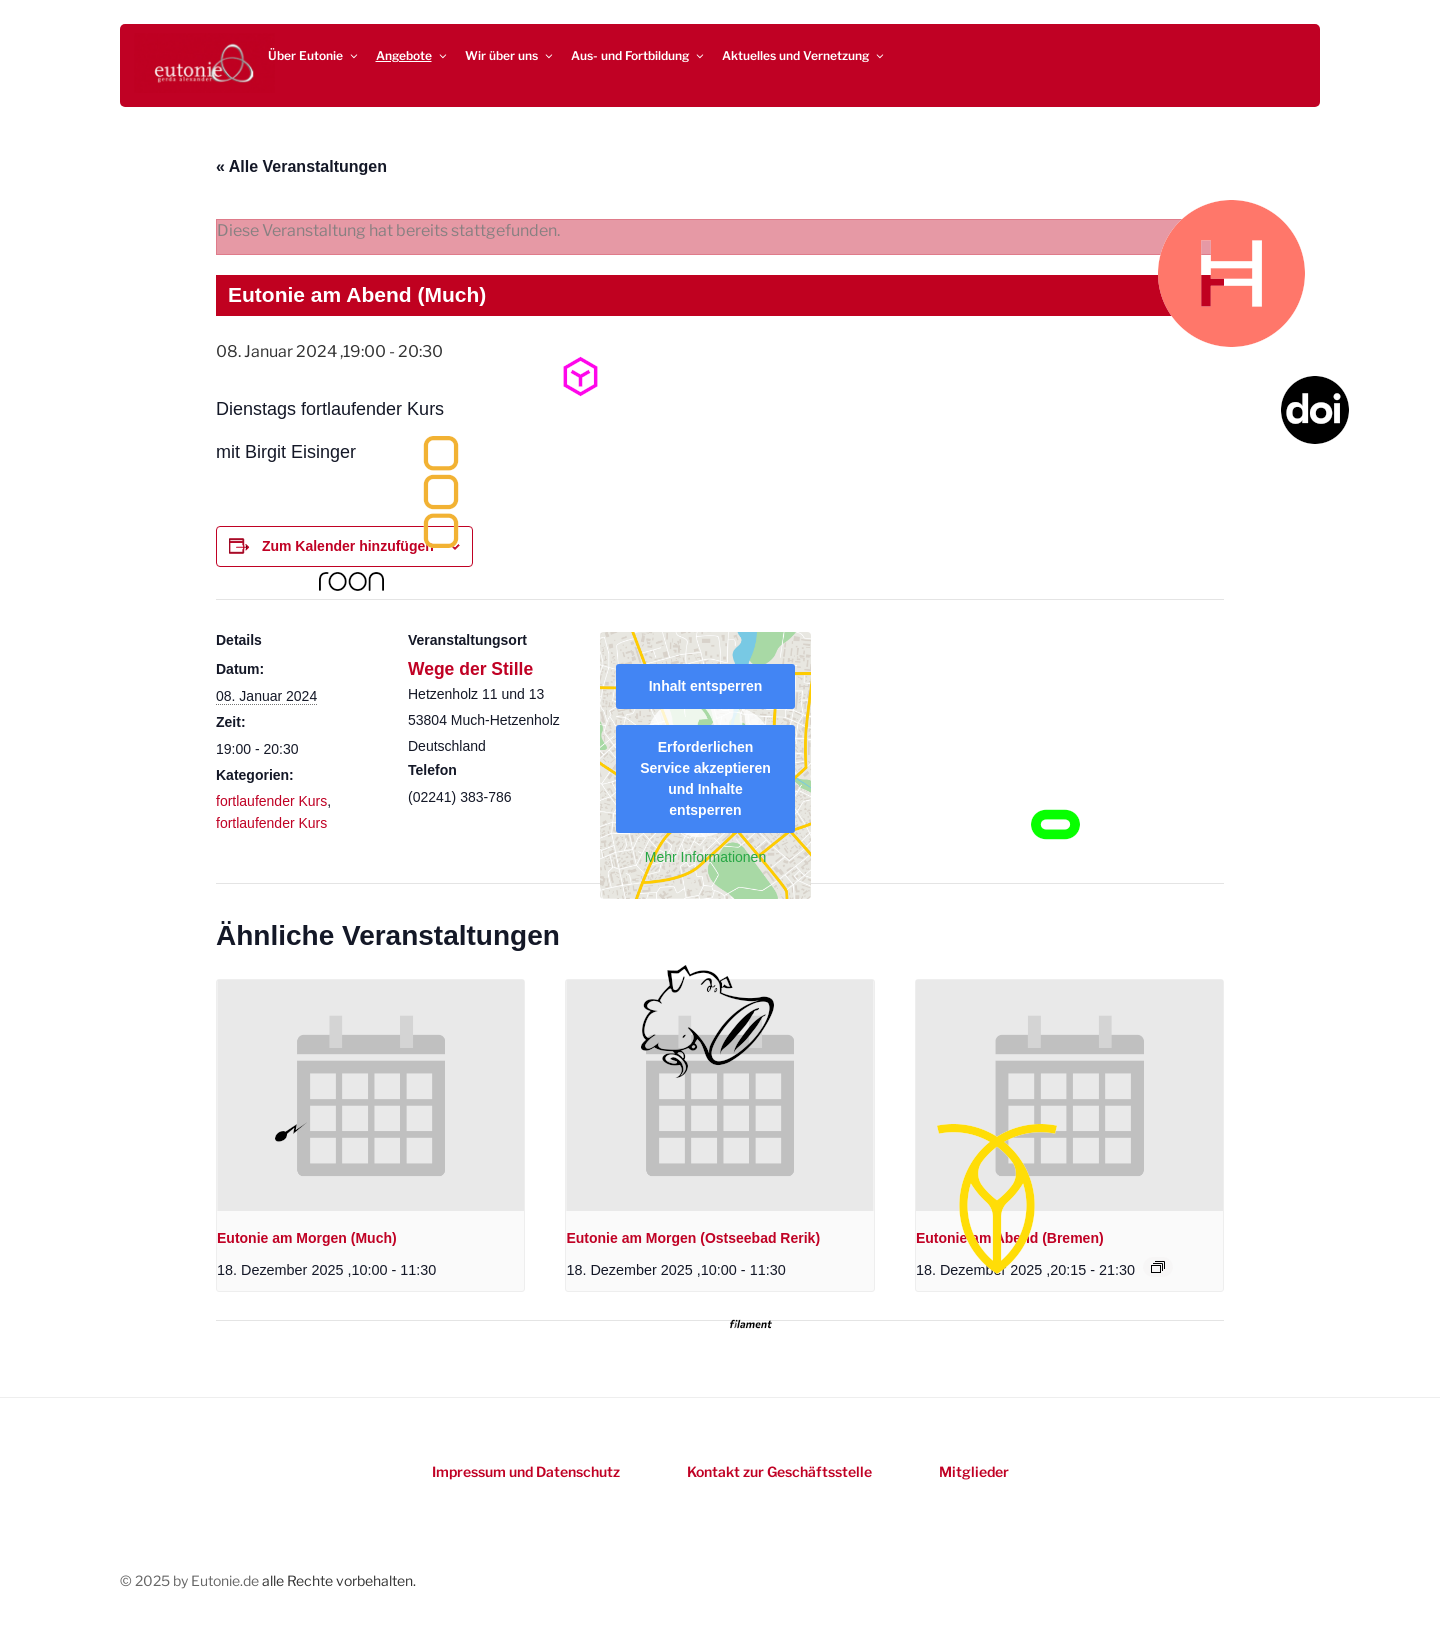 The height and width of the screenshot is (1628, 1440). What do you see at coordinates (707, 1021) in the screenshot?
I see `snort network intrusion detection system logo` at bounding box center [707, 1021].